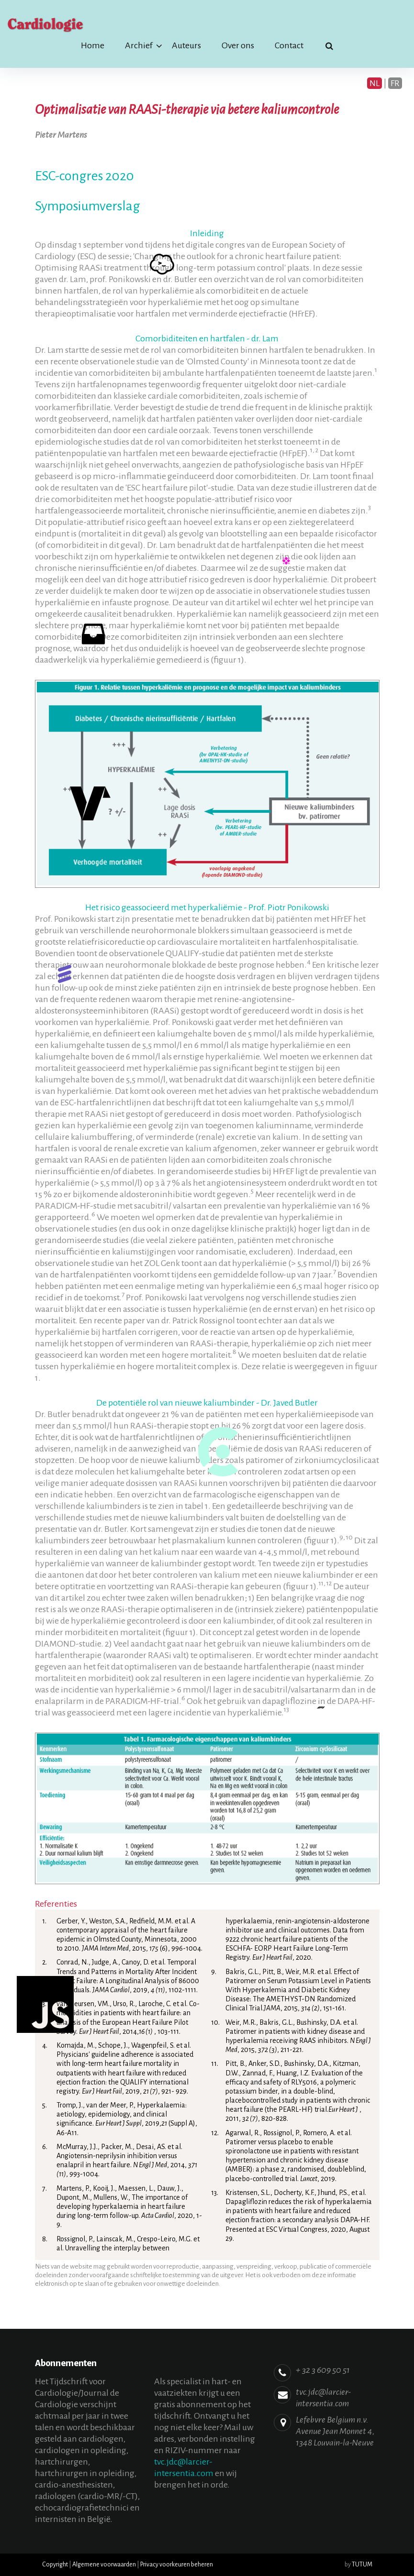  I want to click on vega visualization library logo, so click(90, 803).